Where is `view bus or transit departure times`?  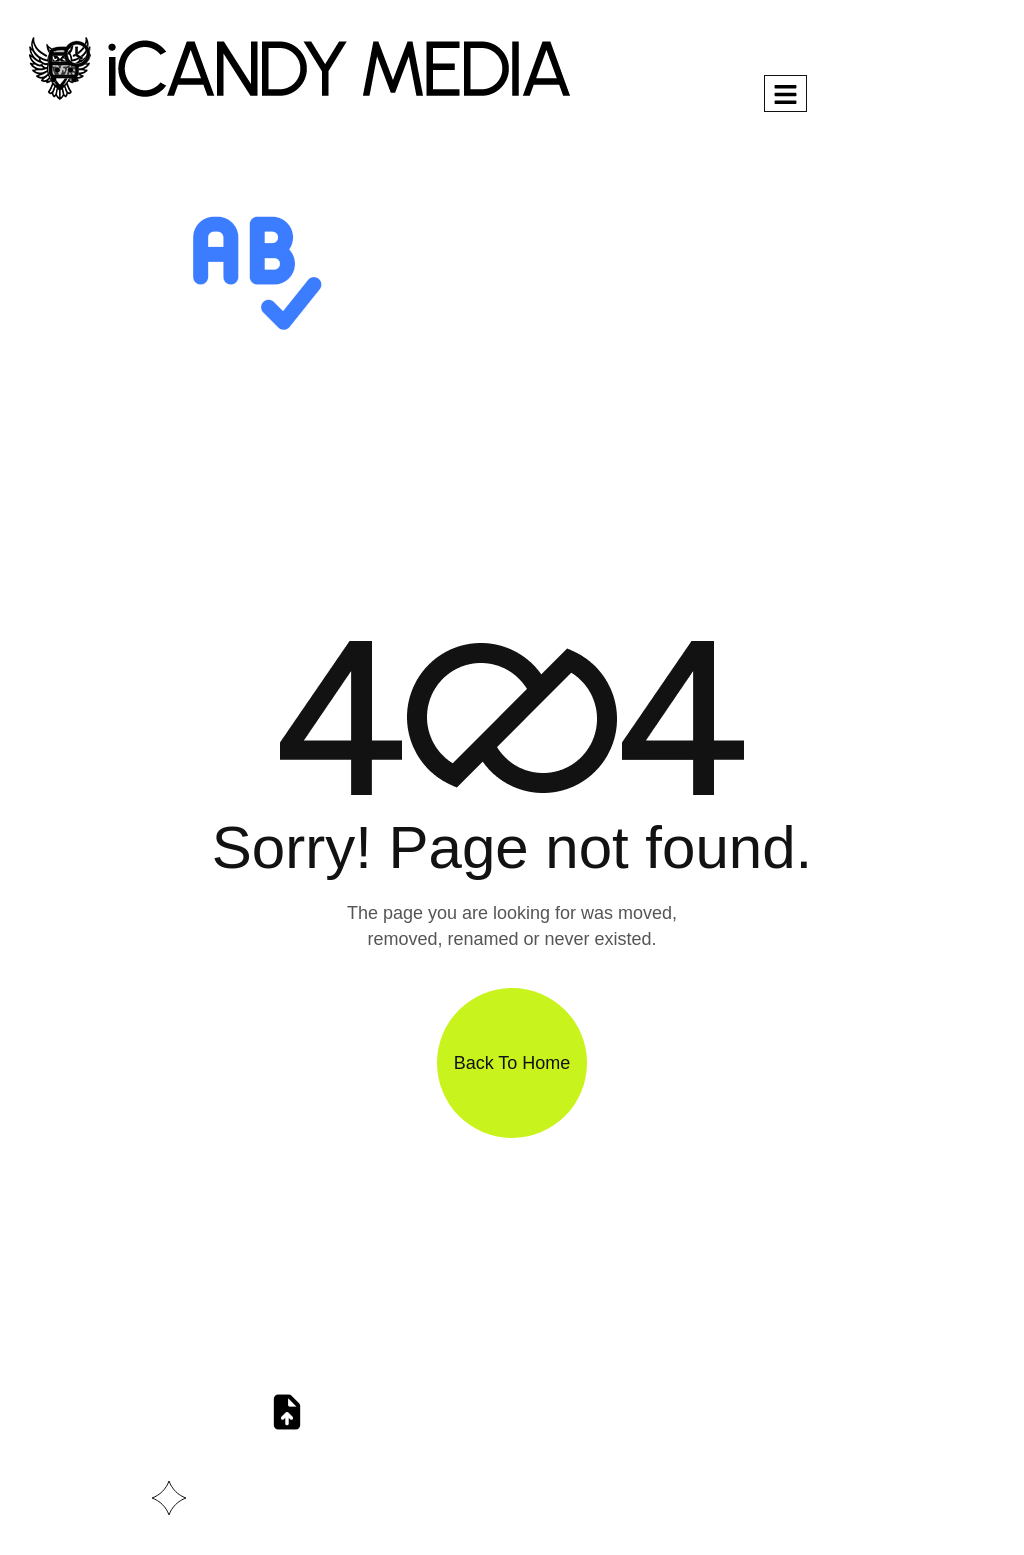 view bus or transit departure times is located at coordinates (69, 61).